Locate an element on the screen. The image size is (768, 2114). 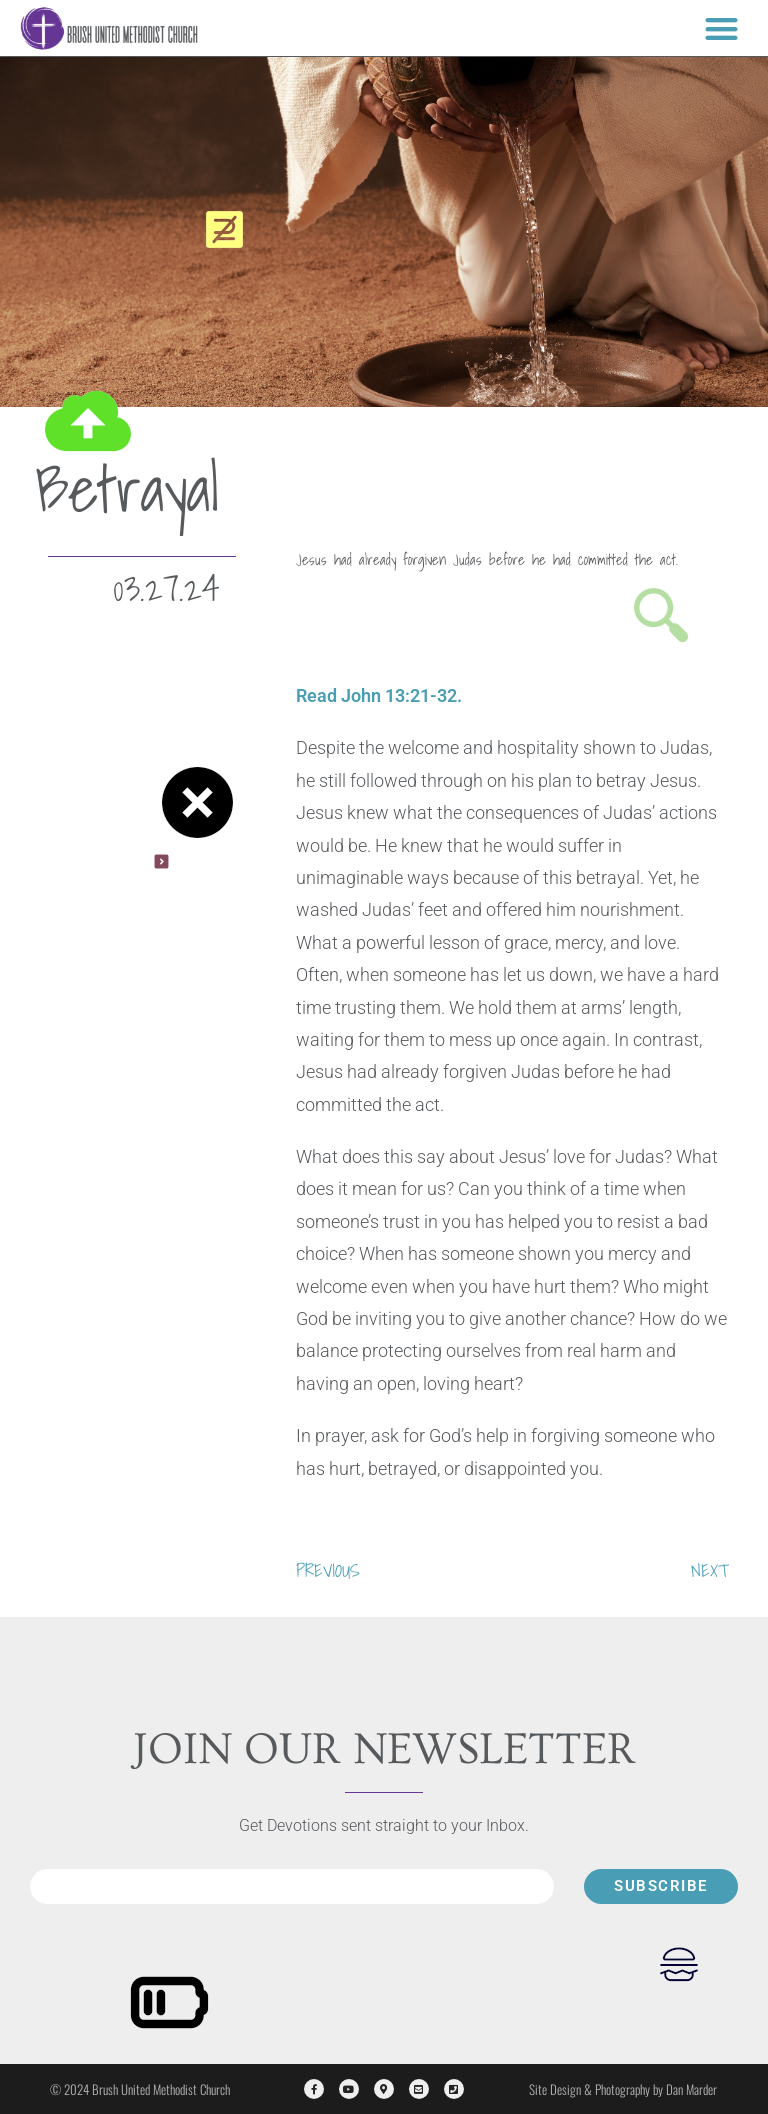
close or dismiss a dialog is located at coordinates (197, 802).